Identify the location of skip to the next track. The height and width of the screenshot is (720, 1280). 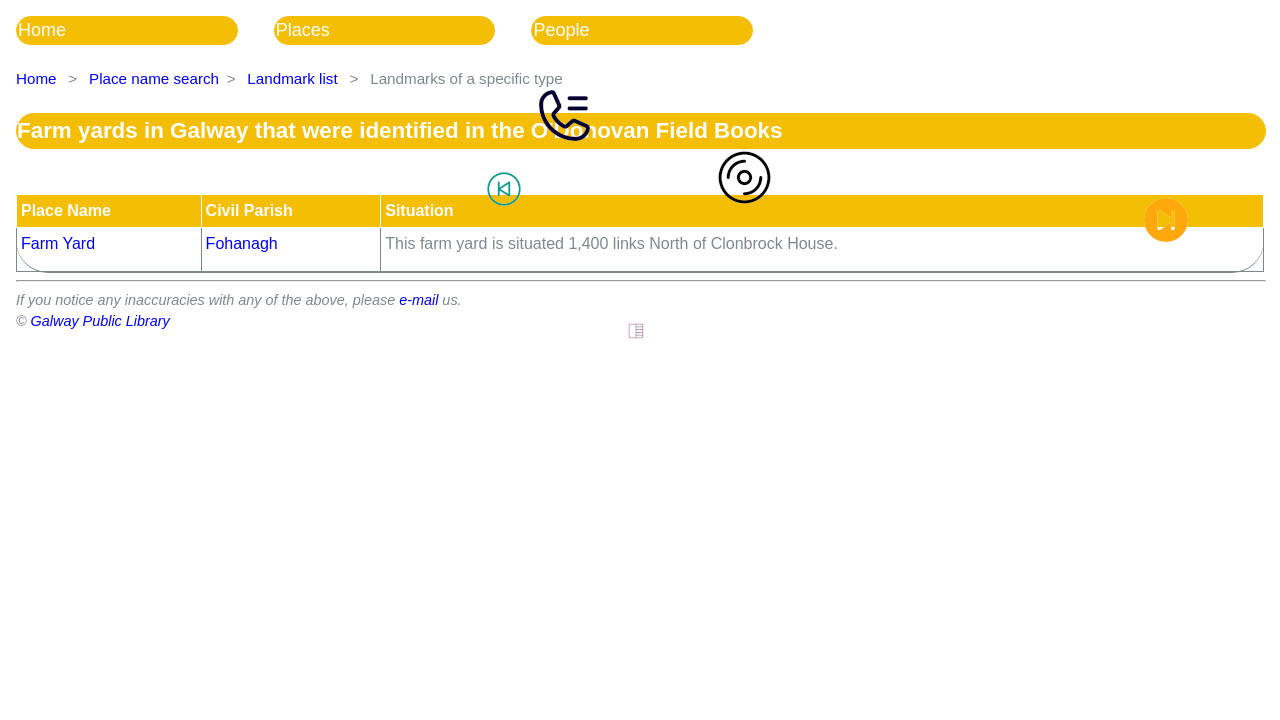
(1166, 220).